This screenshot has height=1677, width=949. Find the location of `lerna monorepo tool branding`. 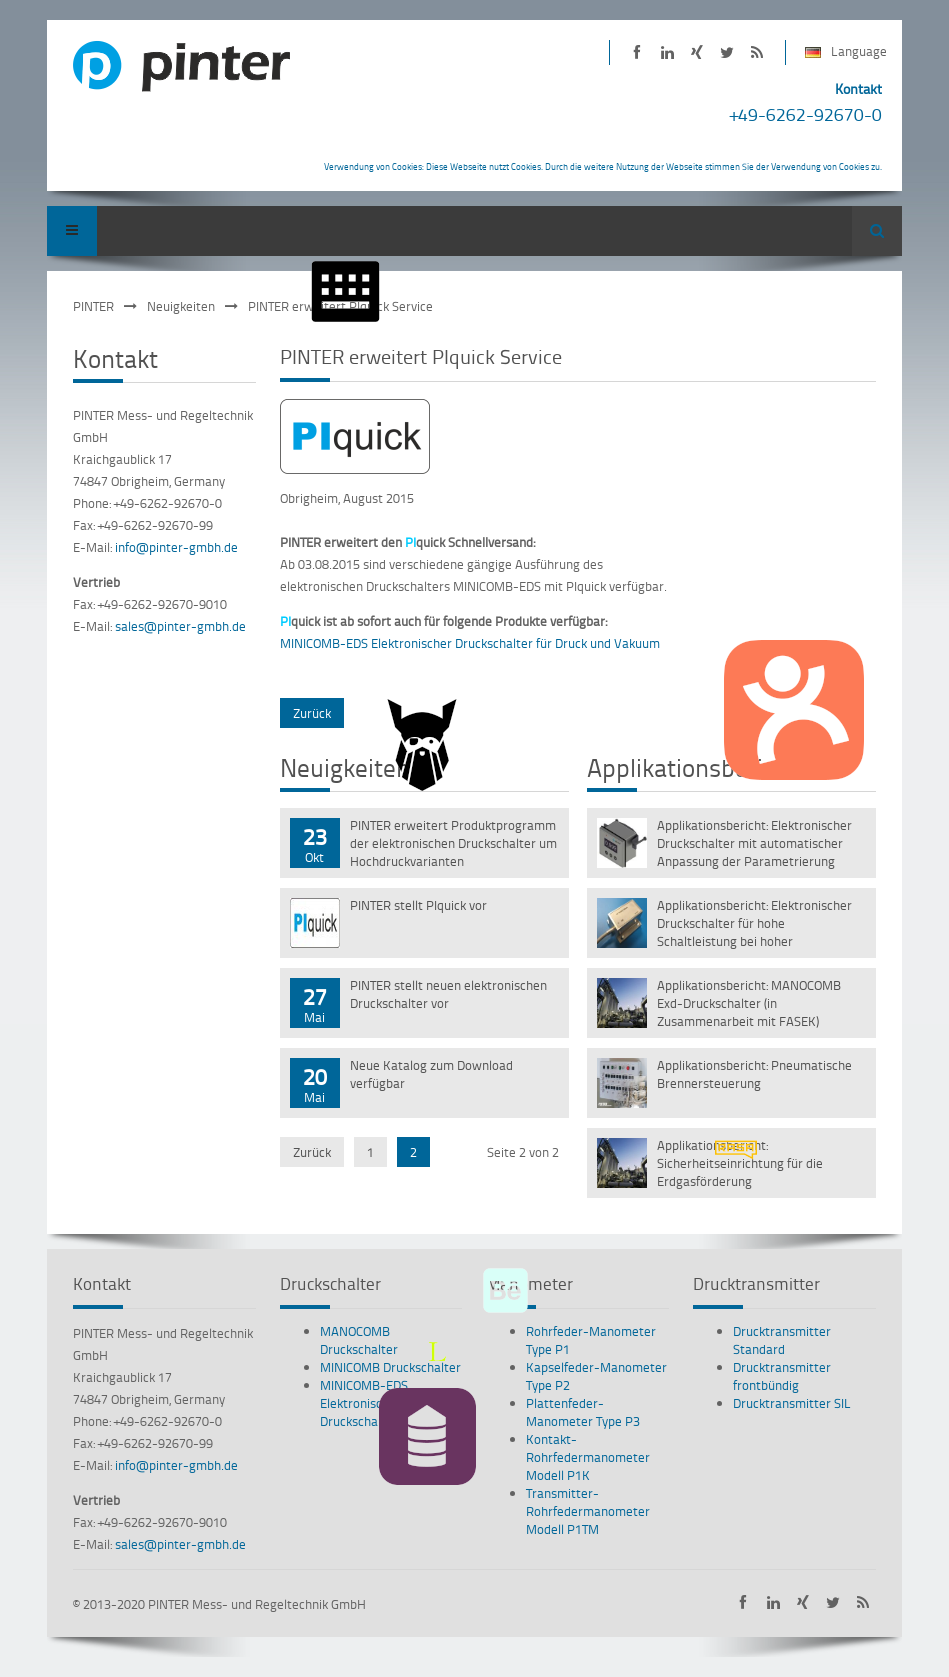

lerna monorepo tool branding is located at coordinates (437, 1351).